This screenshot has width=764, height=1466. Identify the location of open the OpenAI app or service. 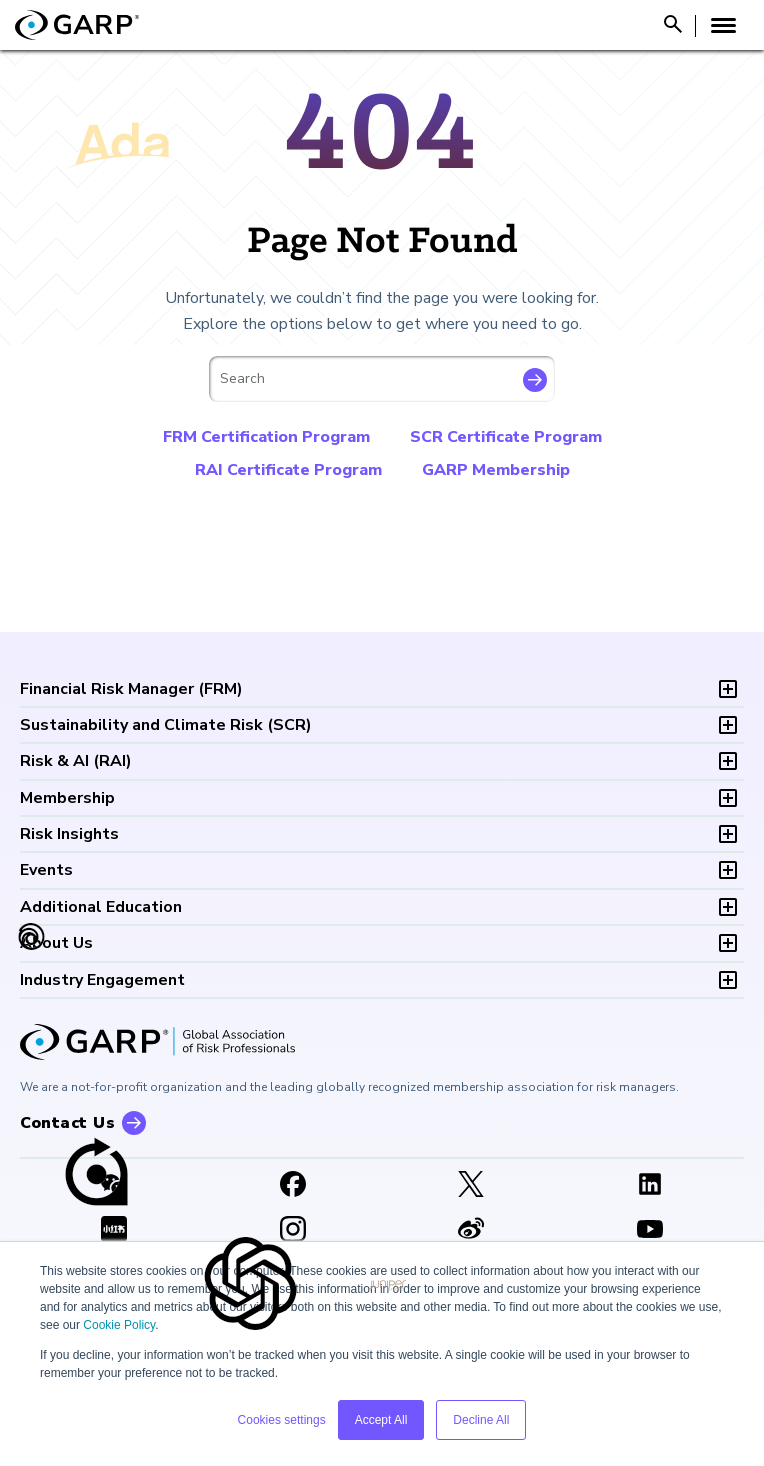
(250, 1283).